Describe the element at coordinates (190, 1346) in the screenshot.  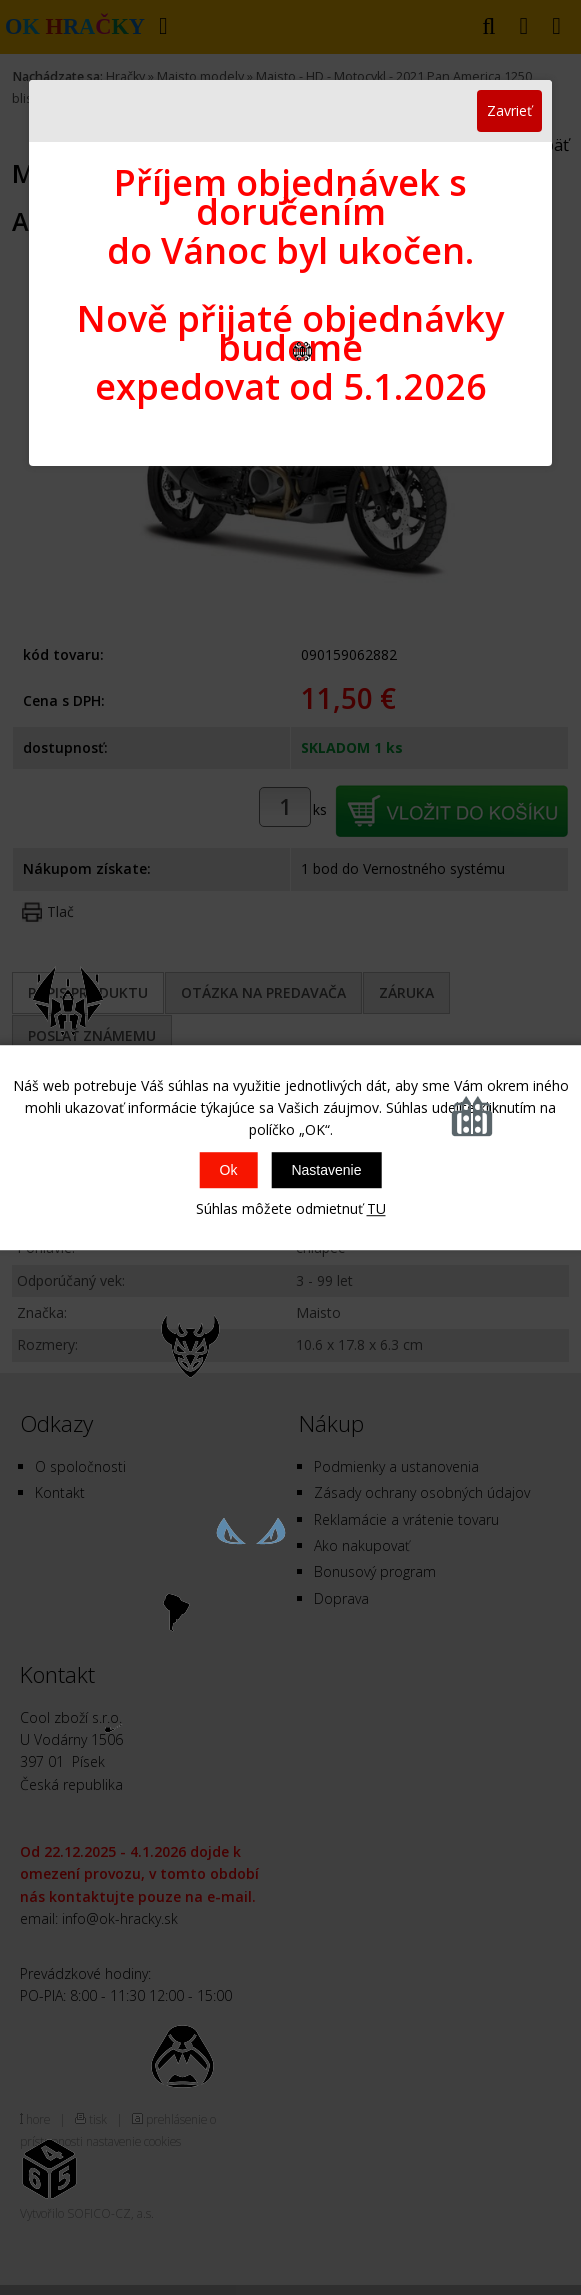
I see `select a villain or antagonist character` at that location.